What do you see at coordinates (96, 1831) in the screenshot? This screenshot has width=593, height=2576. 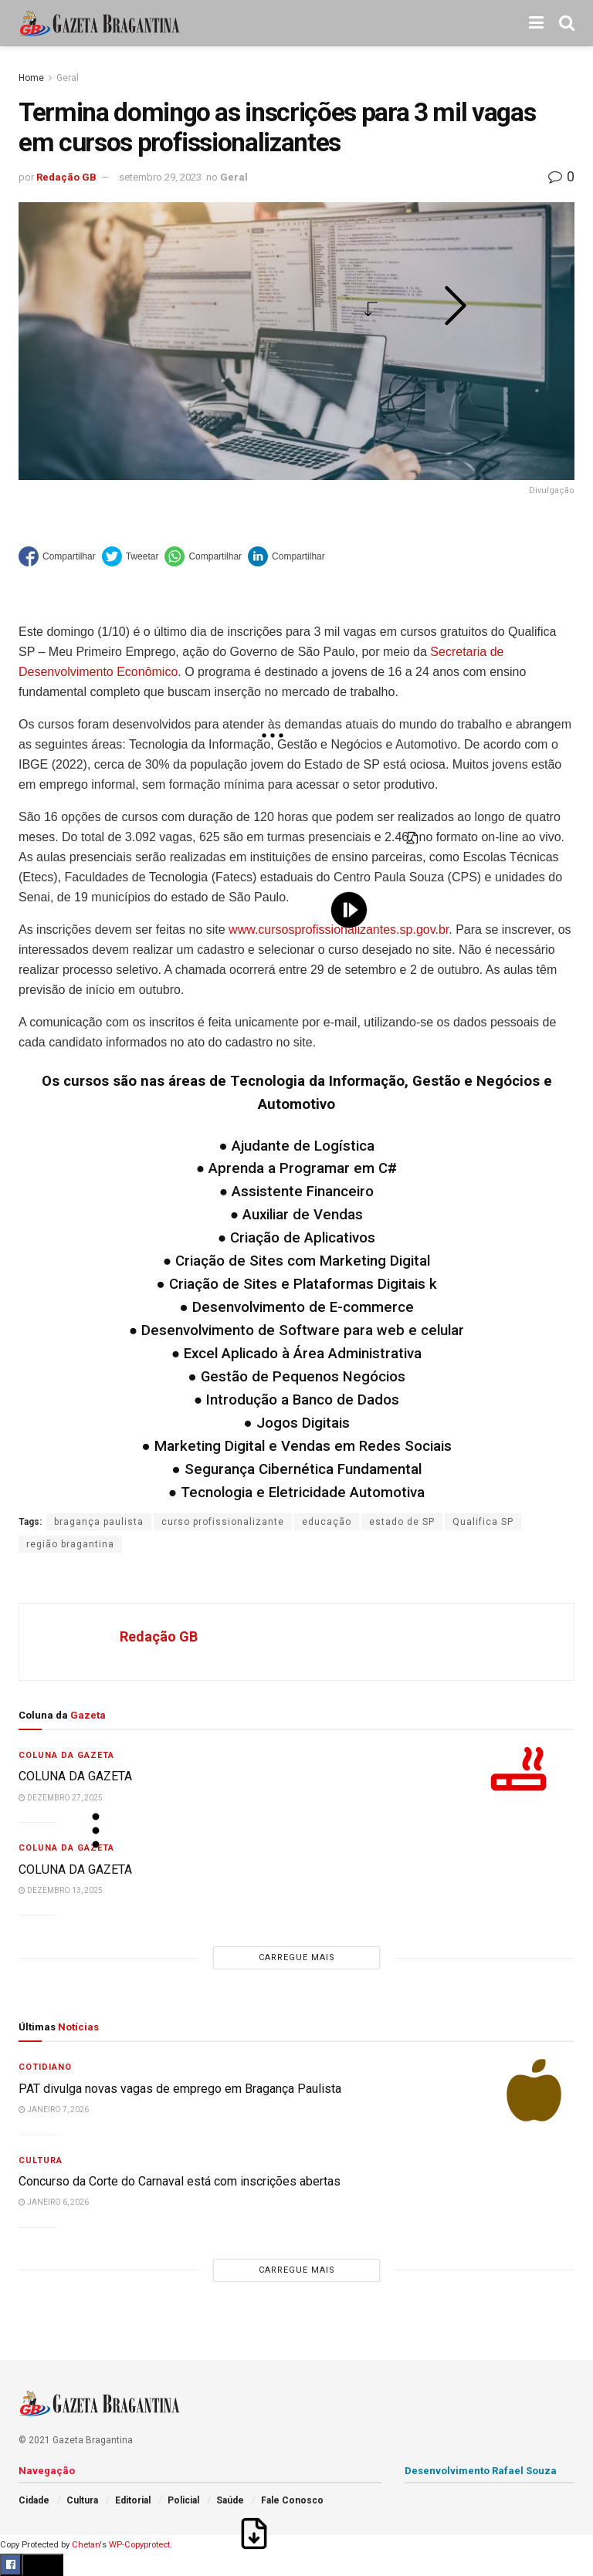 I see `open more options menu` at bounding box center [96, 1831].